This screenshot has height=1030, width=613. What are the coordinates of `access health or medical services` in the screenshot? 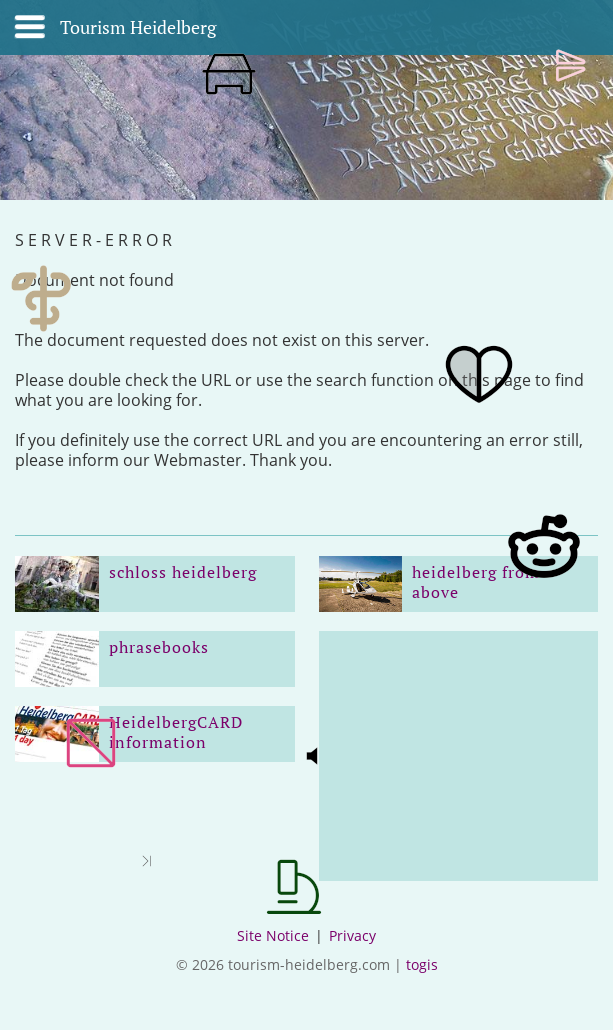 It's located at (43, 298).